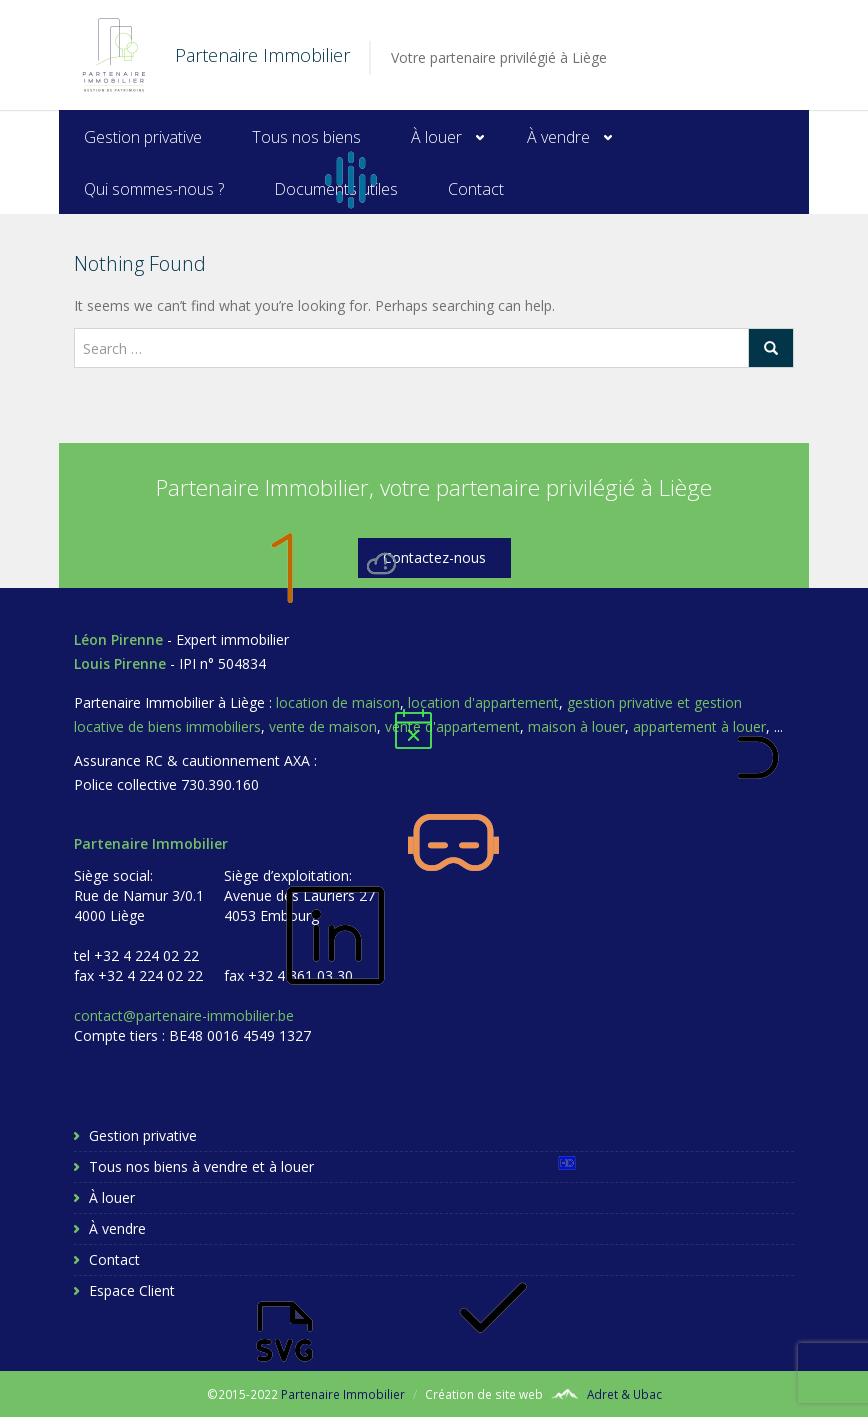 Image resolution: width=868 pixels, height=1417 pixels. Describe the element at coordinates (287, 568) in the screenshot. I see `indicates first place or top ranking` at that location.